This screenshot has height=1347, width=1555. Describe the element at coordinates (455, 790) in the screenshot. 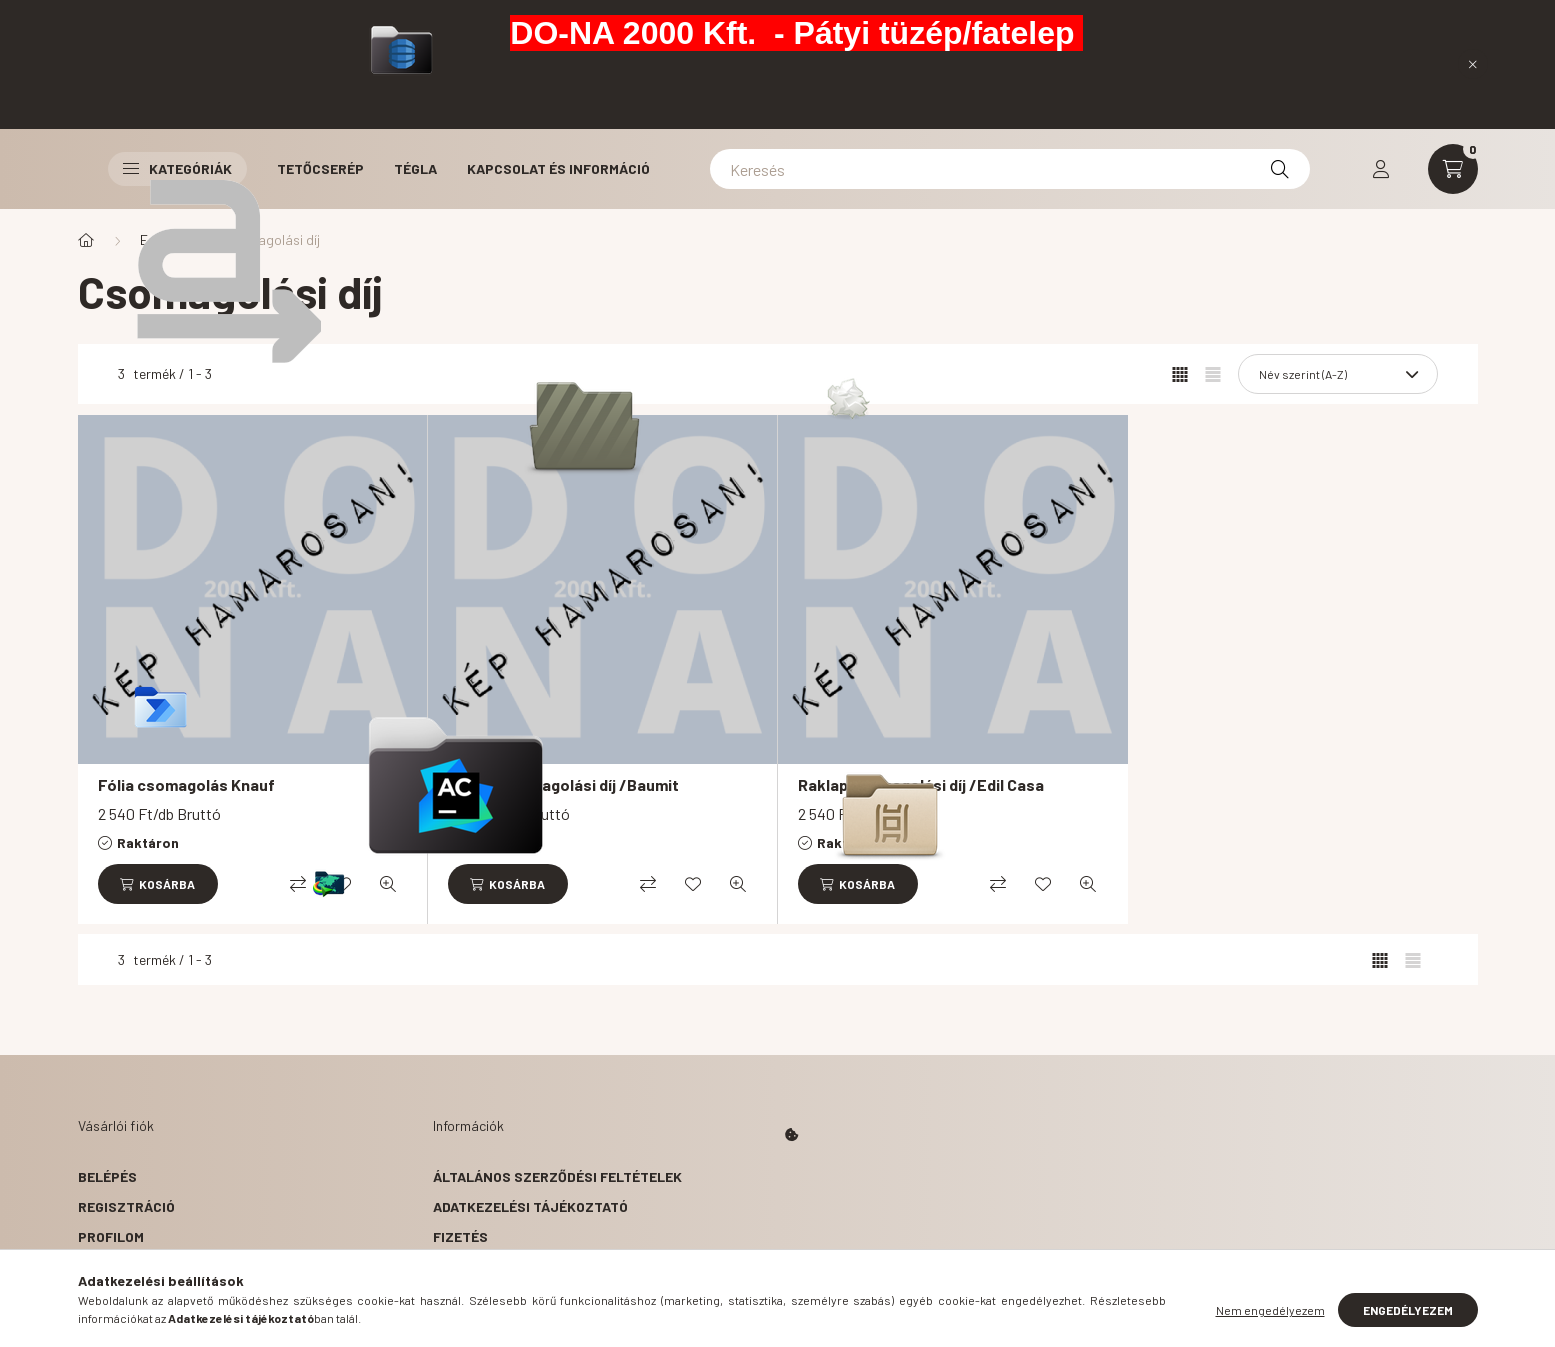

I see `open AppCode project folder` at that location.